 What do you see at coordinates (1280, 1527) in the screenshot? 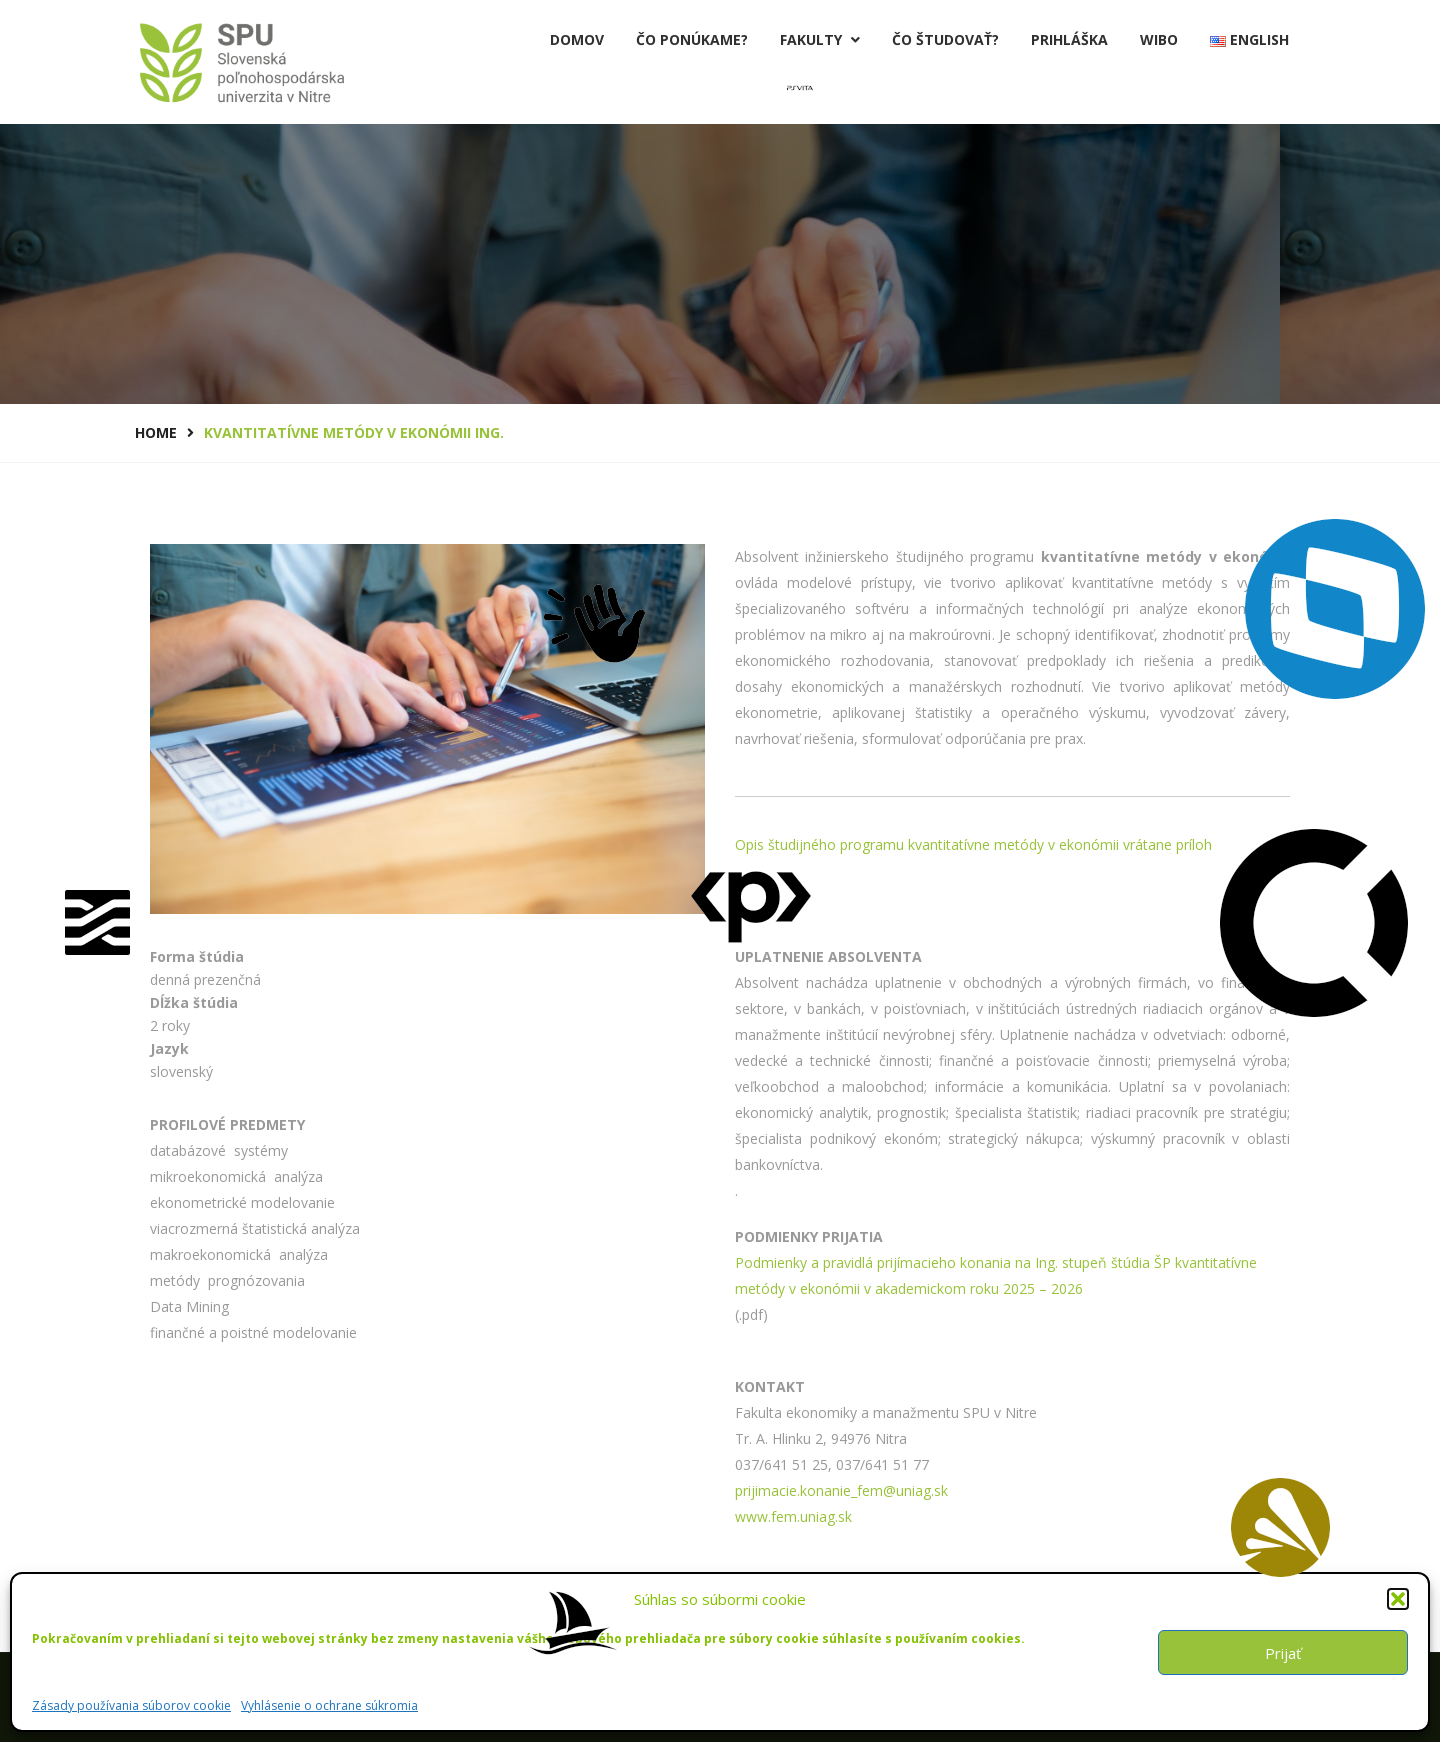
I see `open avast antivirus application` at bounding box center [1280, 1527].